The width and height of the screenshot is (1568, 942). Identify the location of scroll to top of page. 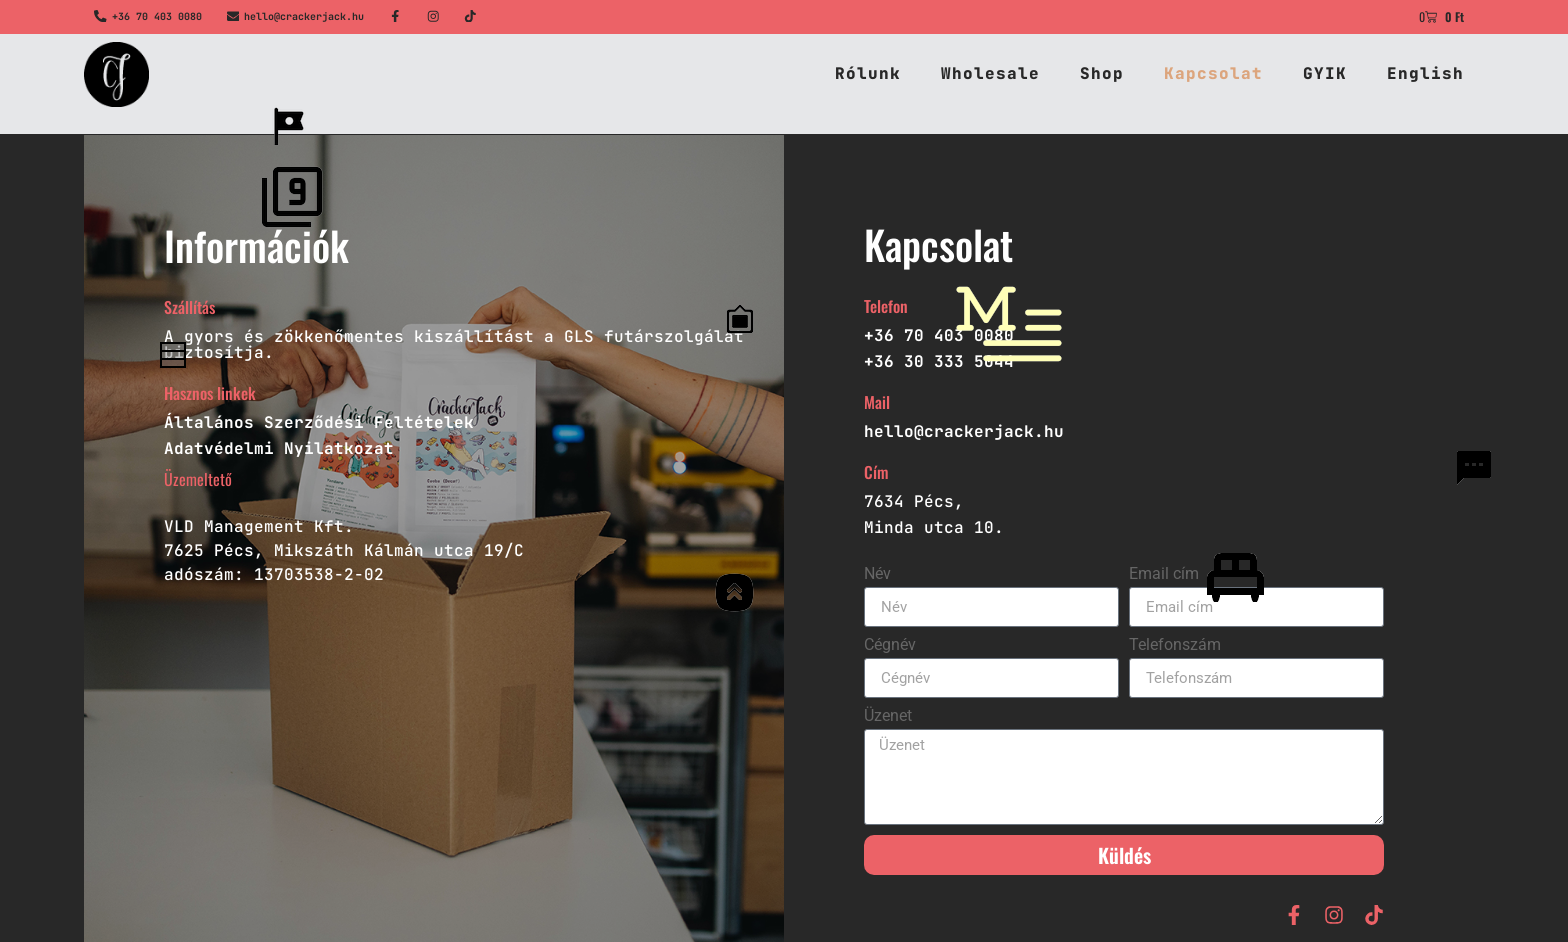
(734, 592).